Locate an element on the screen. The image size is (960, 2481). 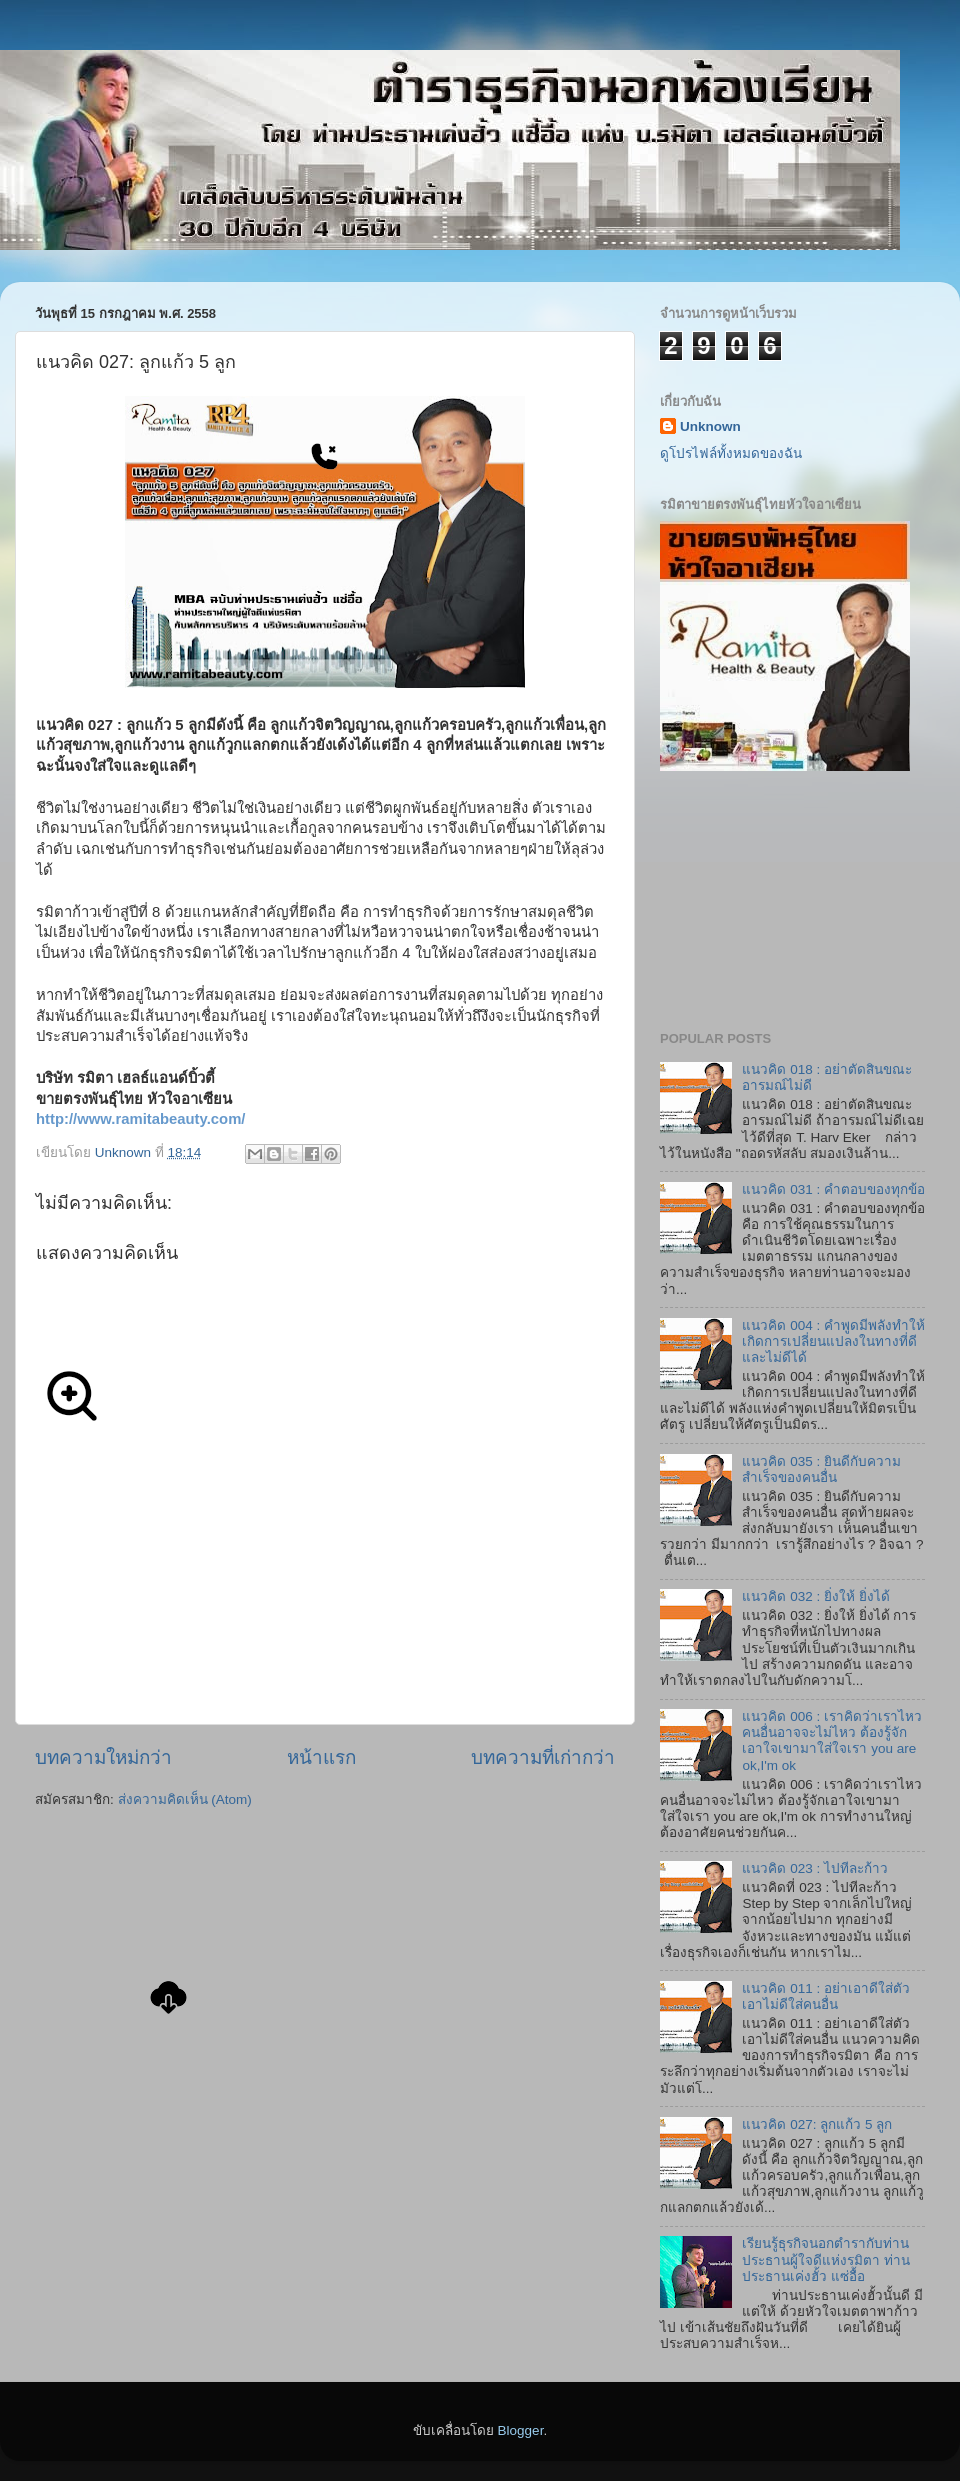
download file from cloud storage is located at coordinates (168, 1997).